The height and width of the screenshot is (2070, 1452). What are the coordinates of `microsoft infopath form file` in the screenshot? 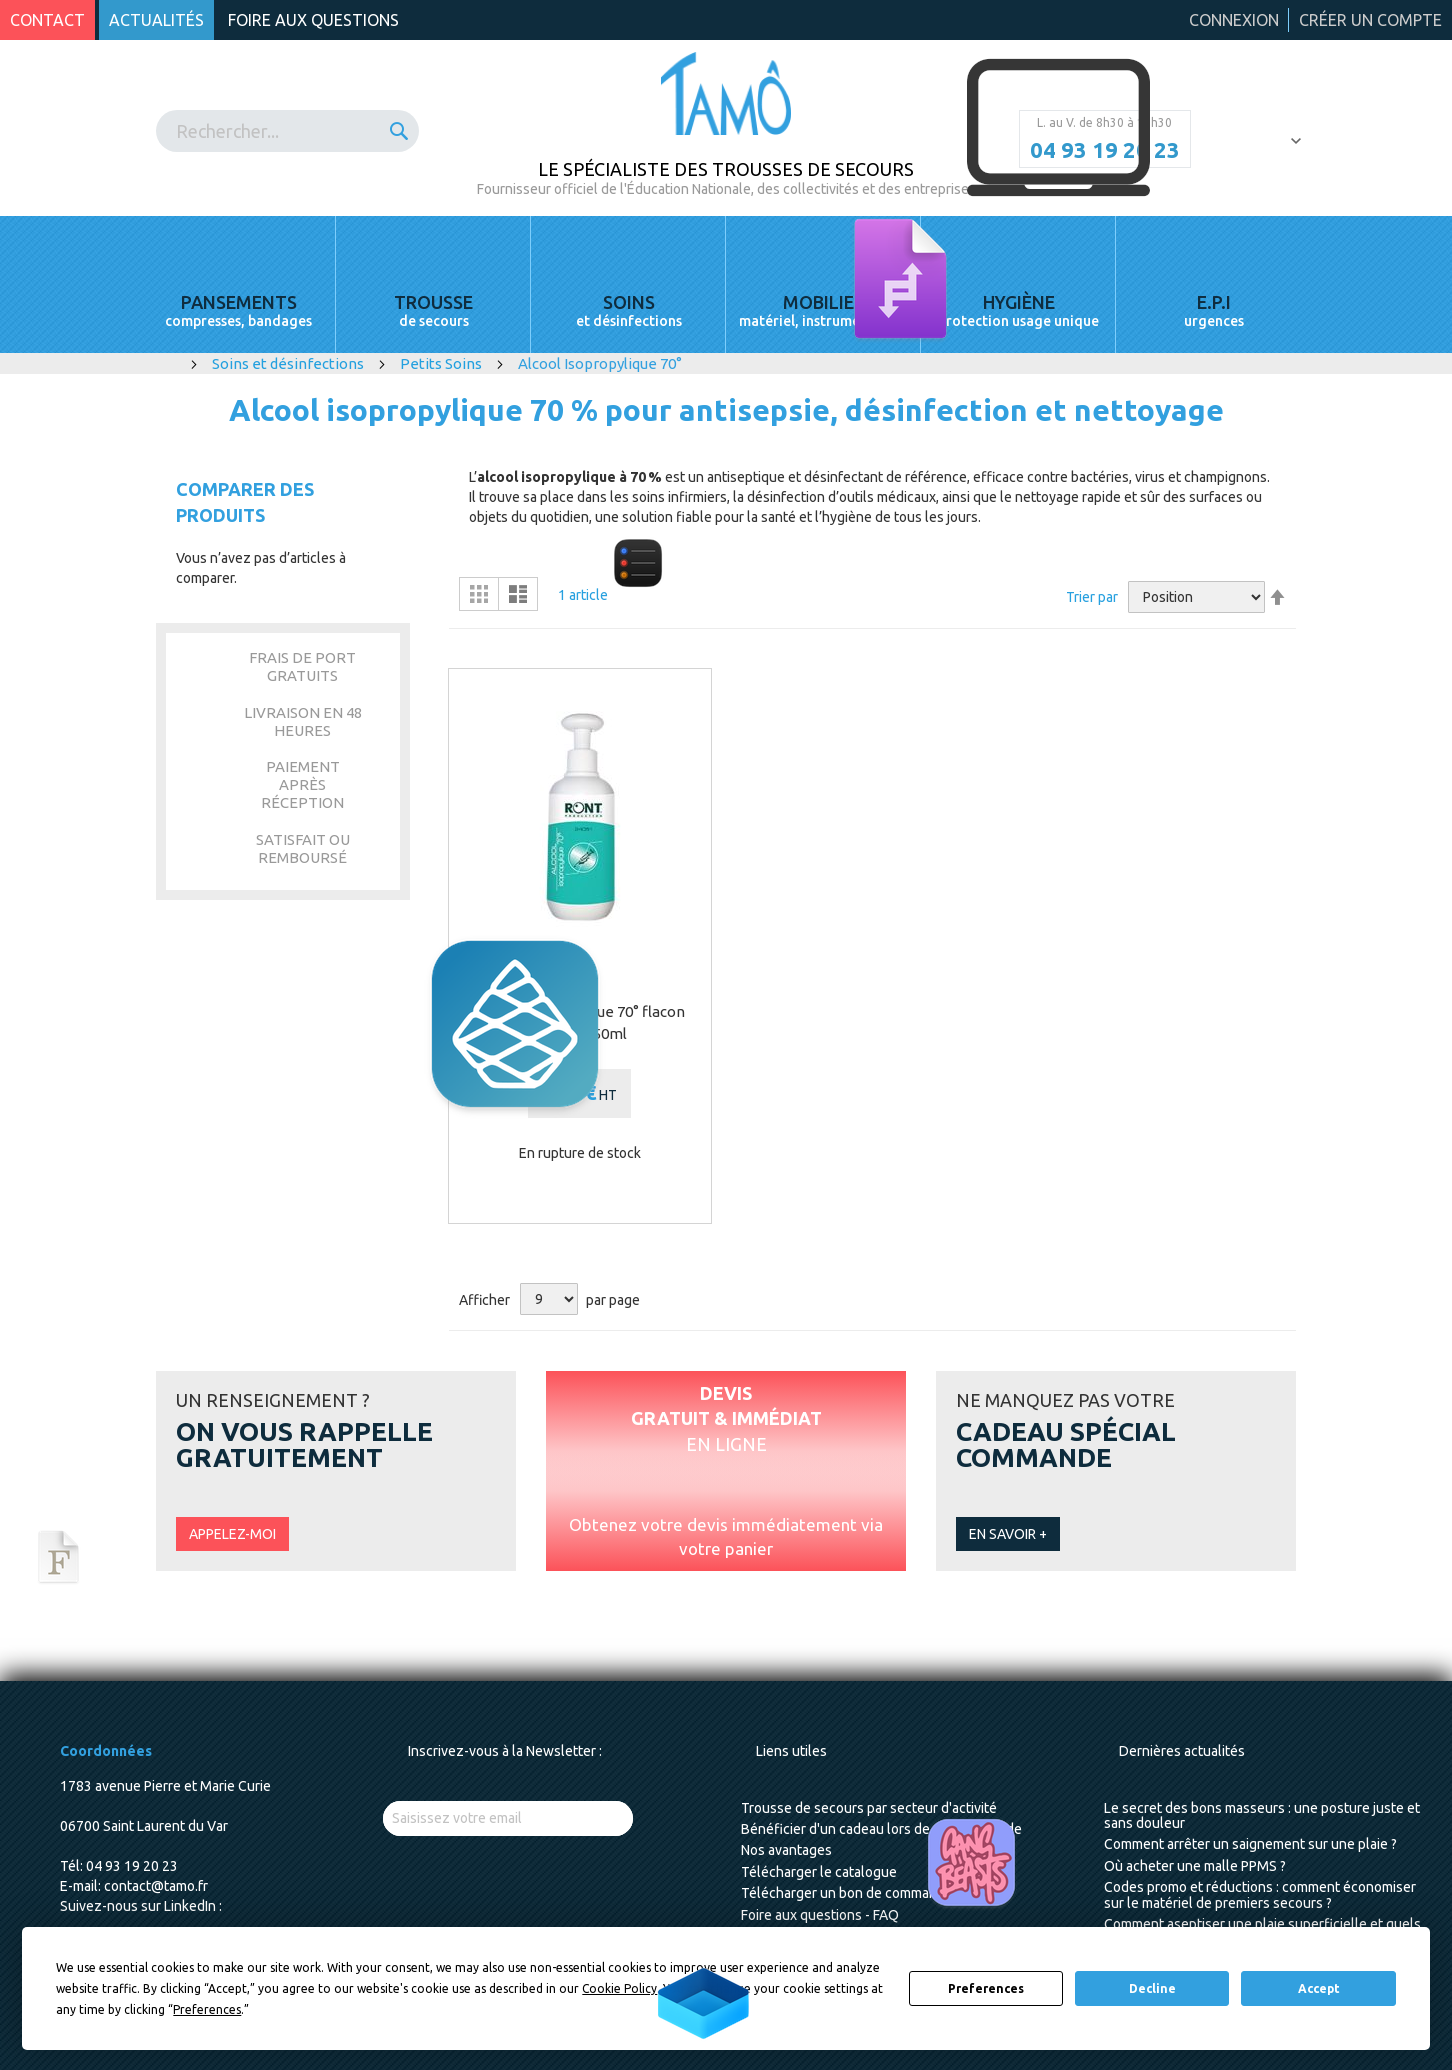 It's located at (900, 278).